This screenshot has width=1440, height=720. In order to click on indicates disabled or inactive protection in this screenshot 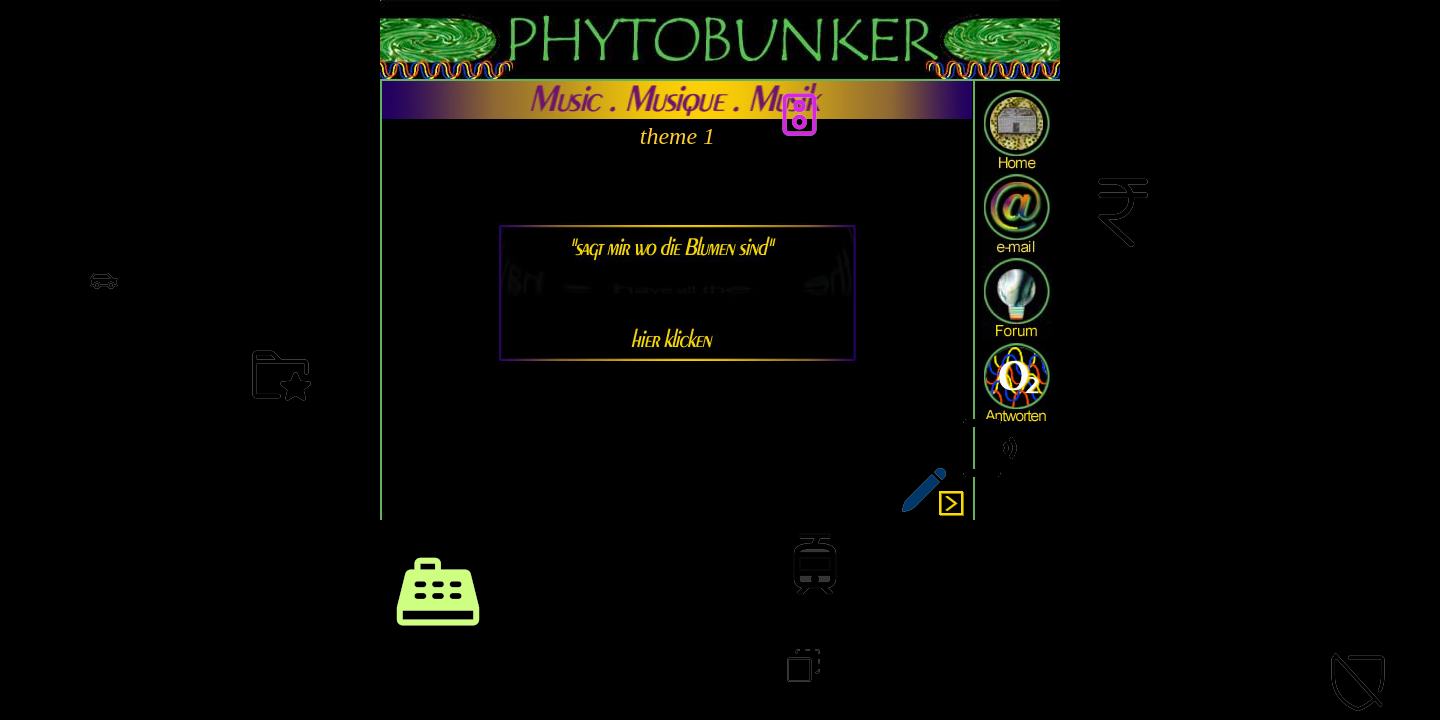, I will do `click(1358, 680)`.